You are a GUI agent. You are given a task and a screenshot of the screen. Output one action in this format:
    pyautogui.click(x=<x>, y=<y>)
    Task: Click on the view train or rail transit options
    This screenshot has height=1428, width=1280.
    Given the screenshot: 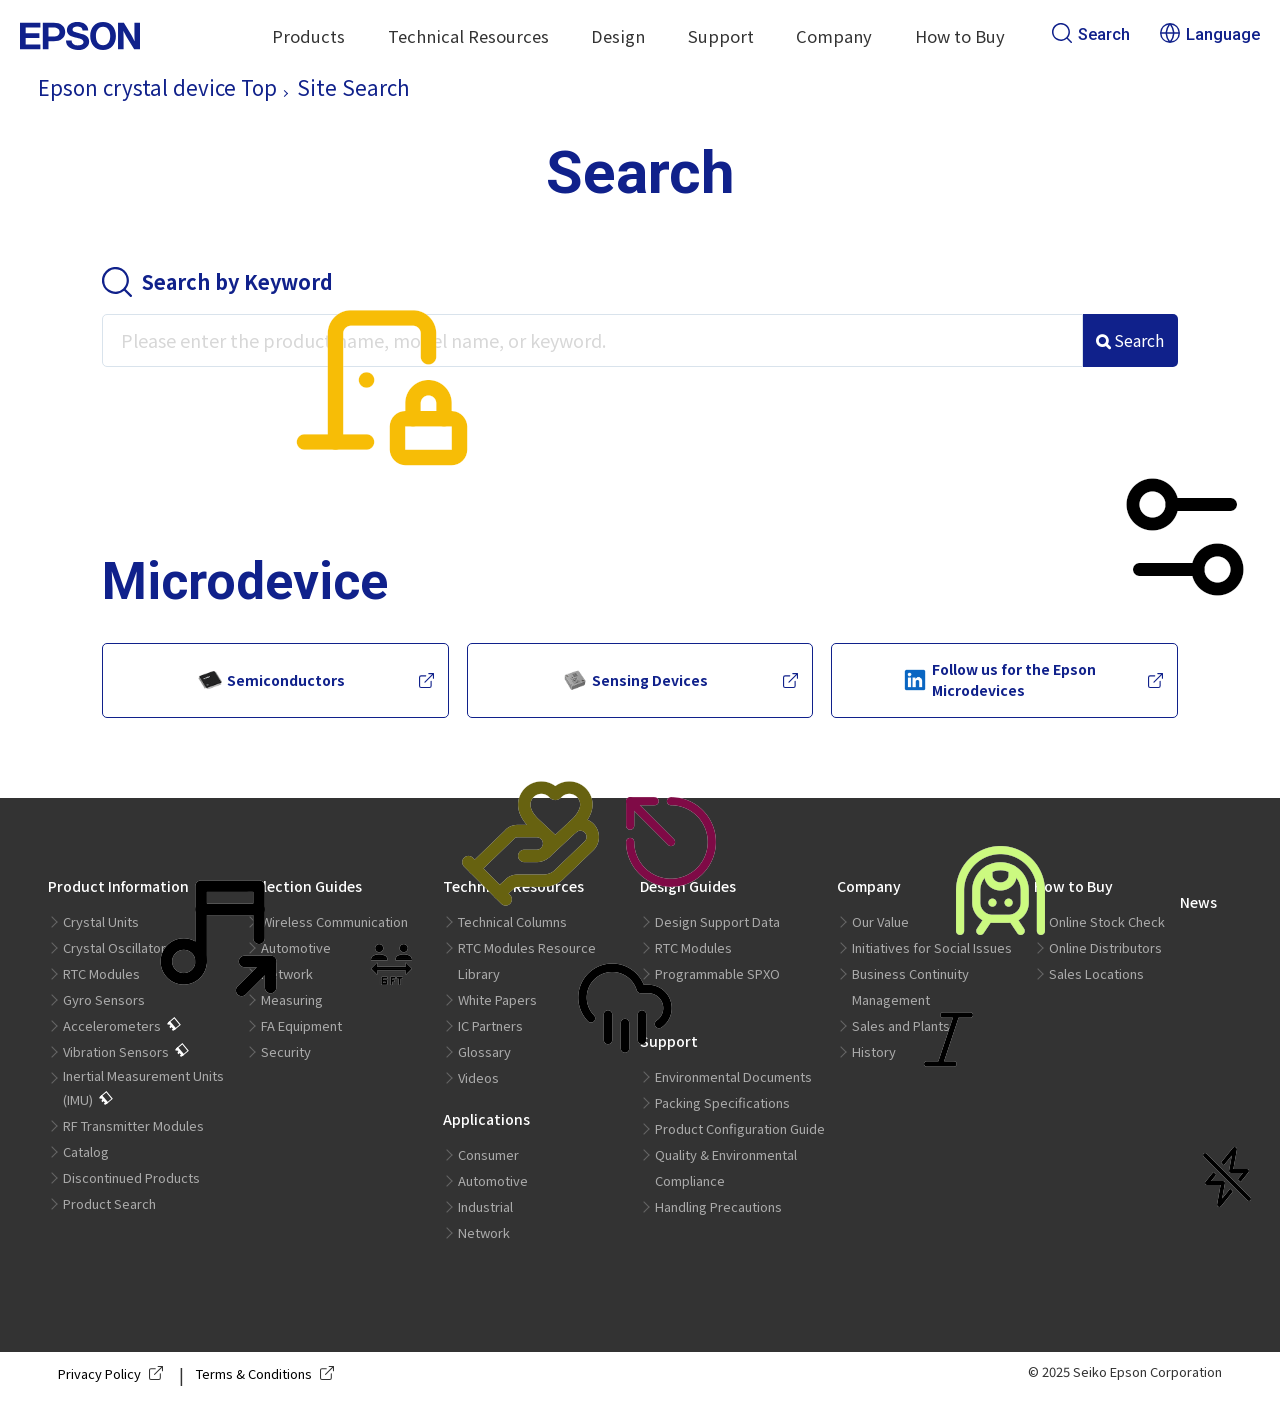 What is the action you would take?
    pyautogui.click(x=1000, y=890)
    